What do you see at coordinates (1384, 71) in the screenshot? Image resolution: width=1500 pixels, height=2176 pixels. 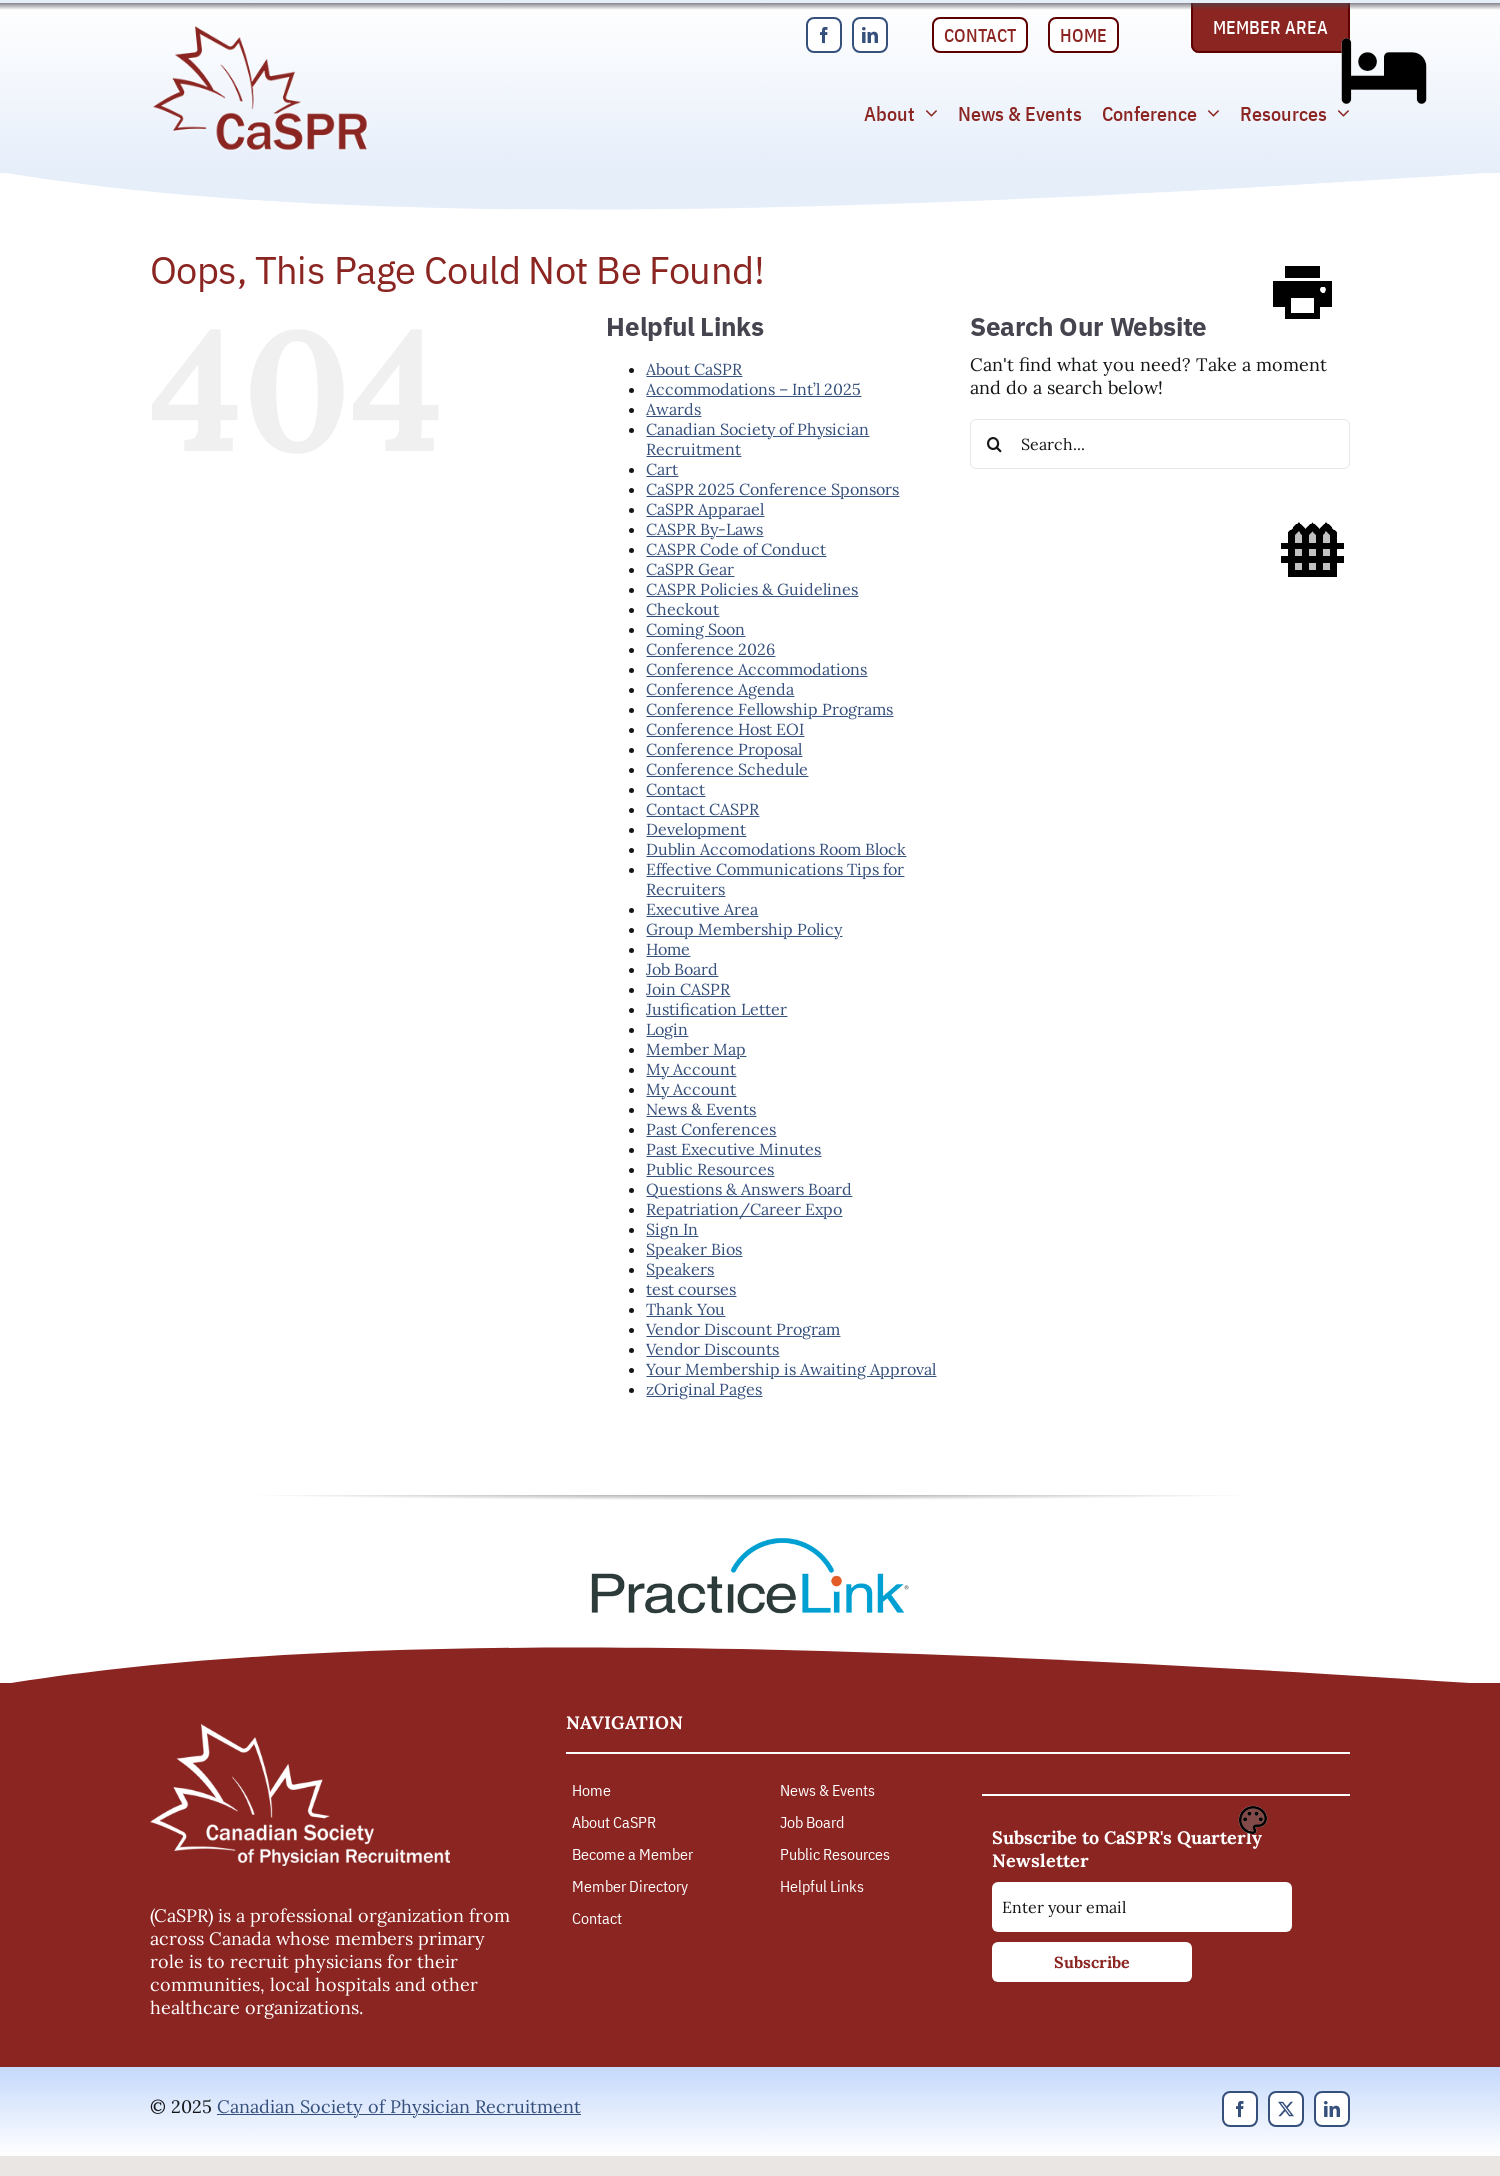 I see `find nearby hotels or accommodations` at bounding box center [1384, 71].